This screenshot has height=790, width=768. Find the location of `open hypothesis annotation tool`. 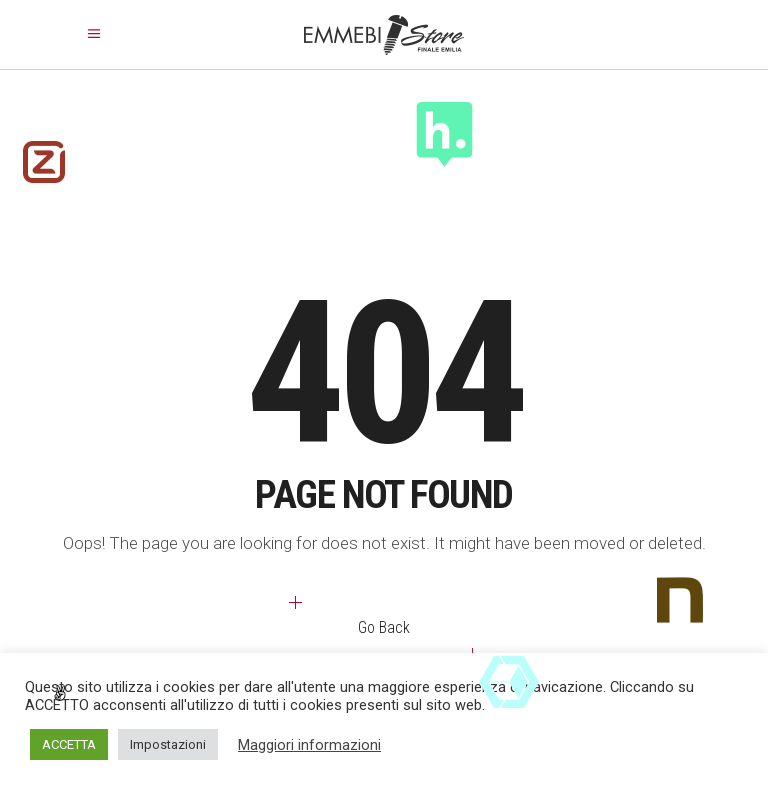

open hypothesis annotation tool is located at coordinates (444, 134).